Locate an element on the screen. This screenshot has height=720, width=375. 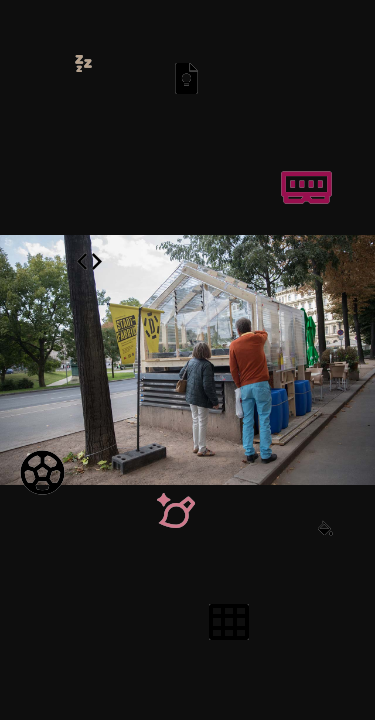
access football or soccer content is located at coordinates (42, 472).